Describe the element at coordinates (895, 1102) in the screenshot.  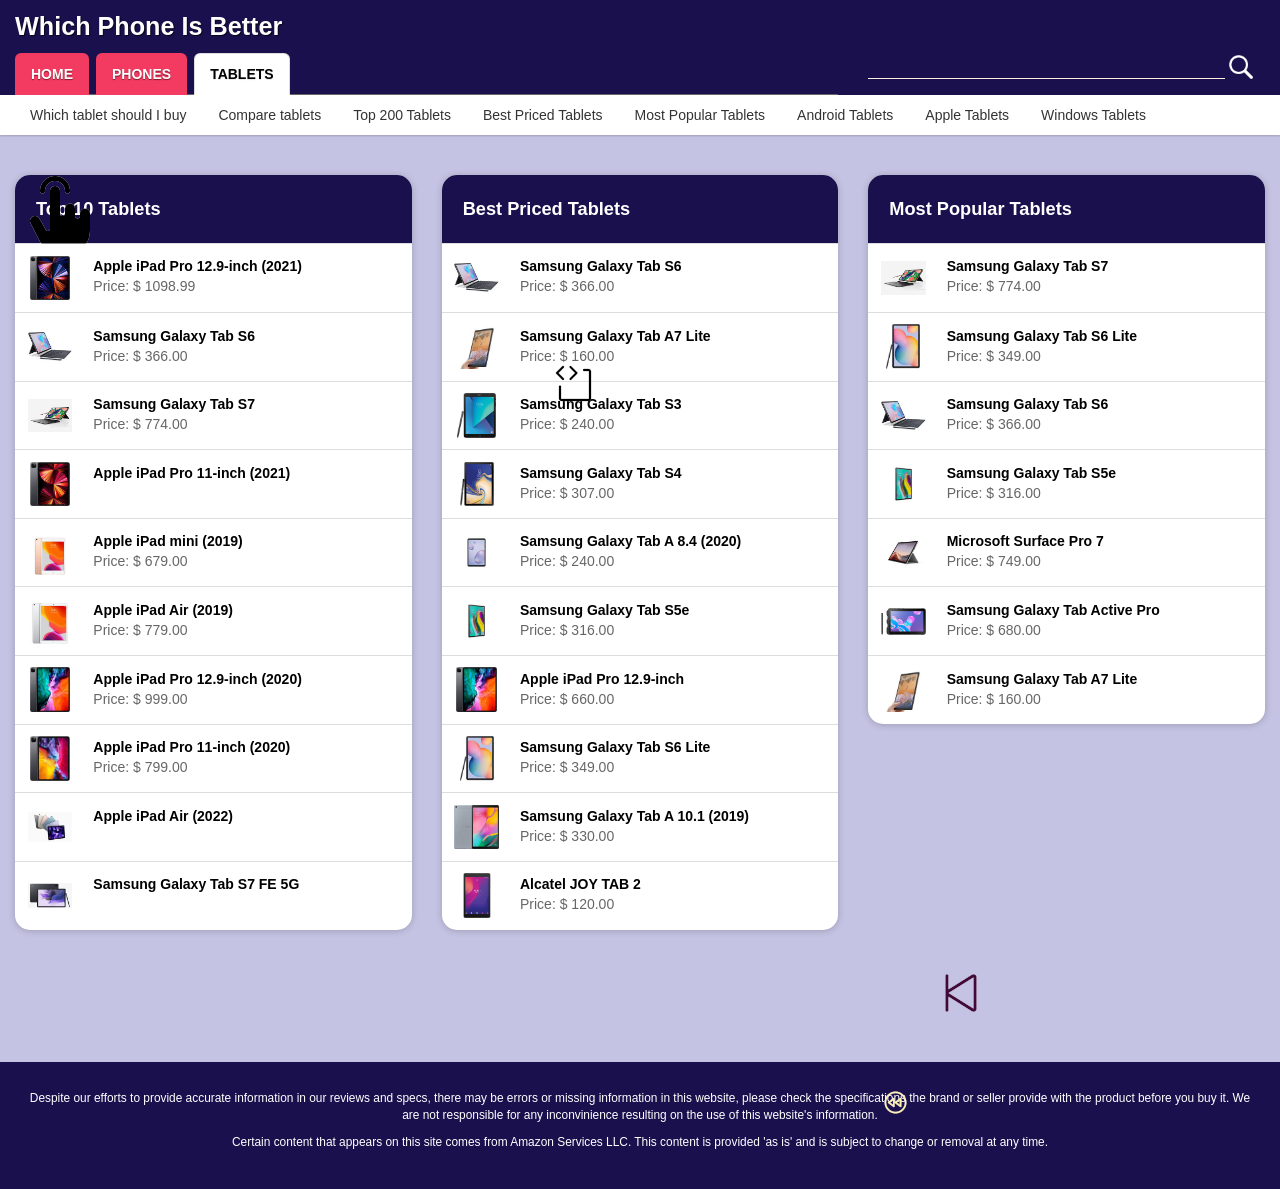
I see `rewind or skip backward in media playback` at that location.